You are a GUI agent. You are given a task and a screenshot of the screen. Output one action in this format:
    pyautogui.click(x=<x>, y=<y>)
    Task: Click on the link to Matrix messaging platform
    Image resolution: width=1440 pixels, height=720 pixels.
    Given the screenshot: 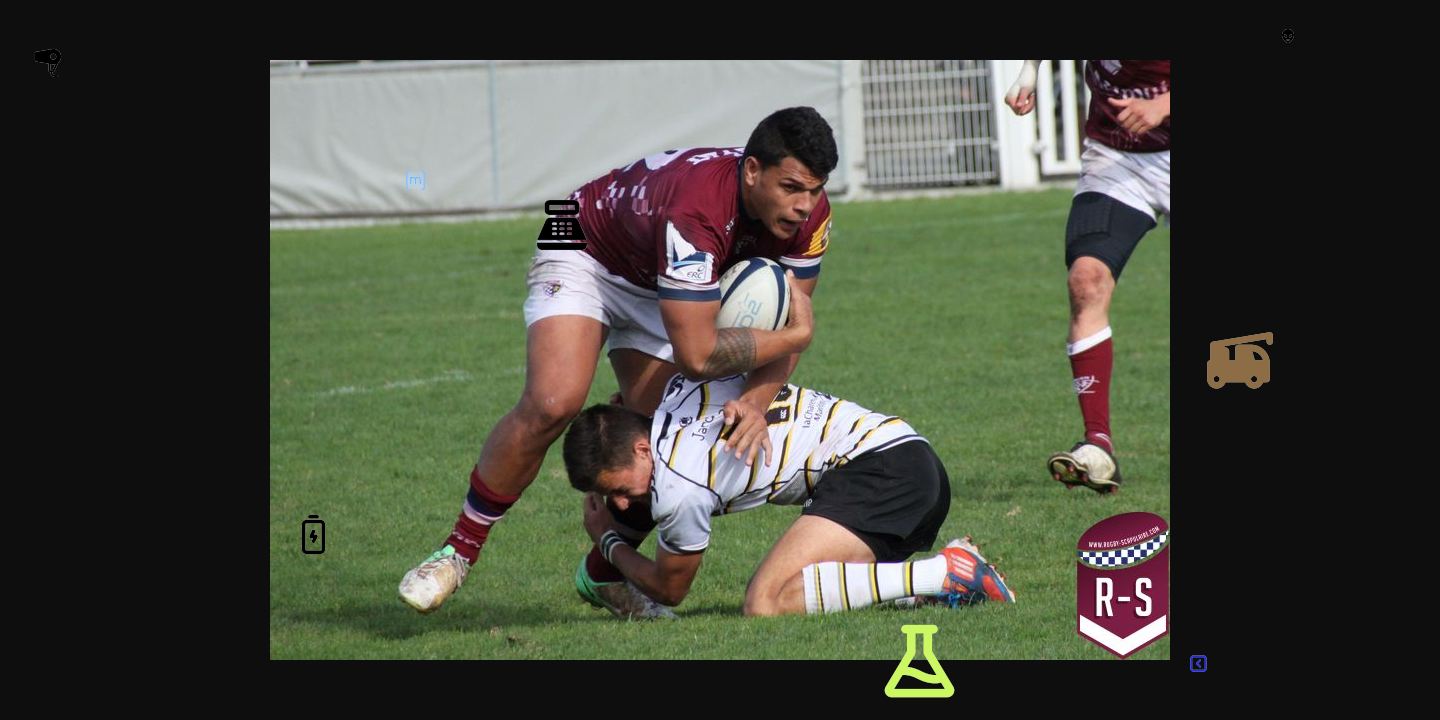 What is the action you would take?
    pyautogui.click(x=415, y=180)
    